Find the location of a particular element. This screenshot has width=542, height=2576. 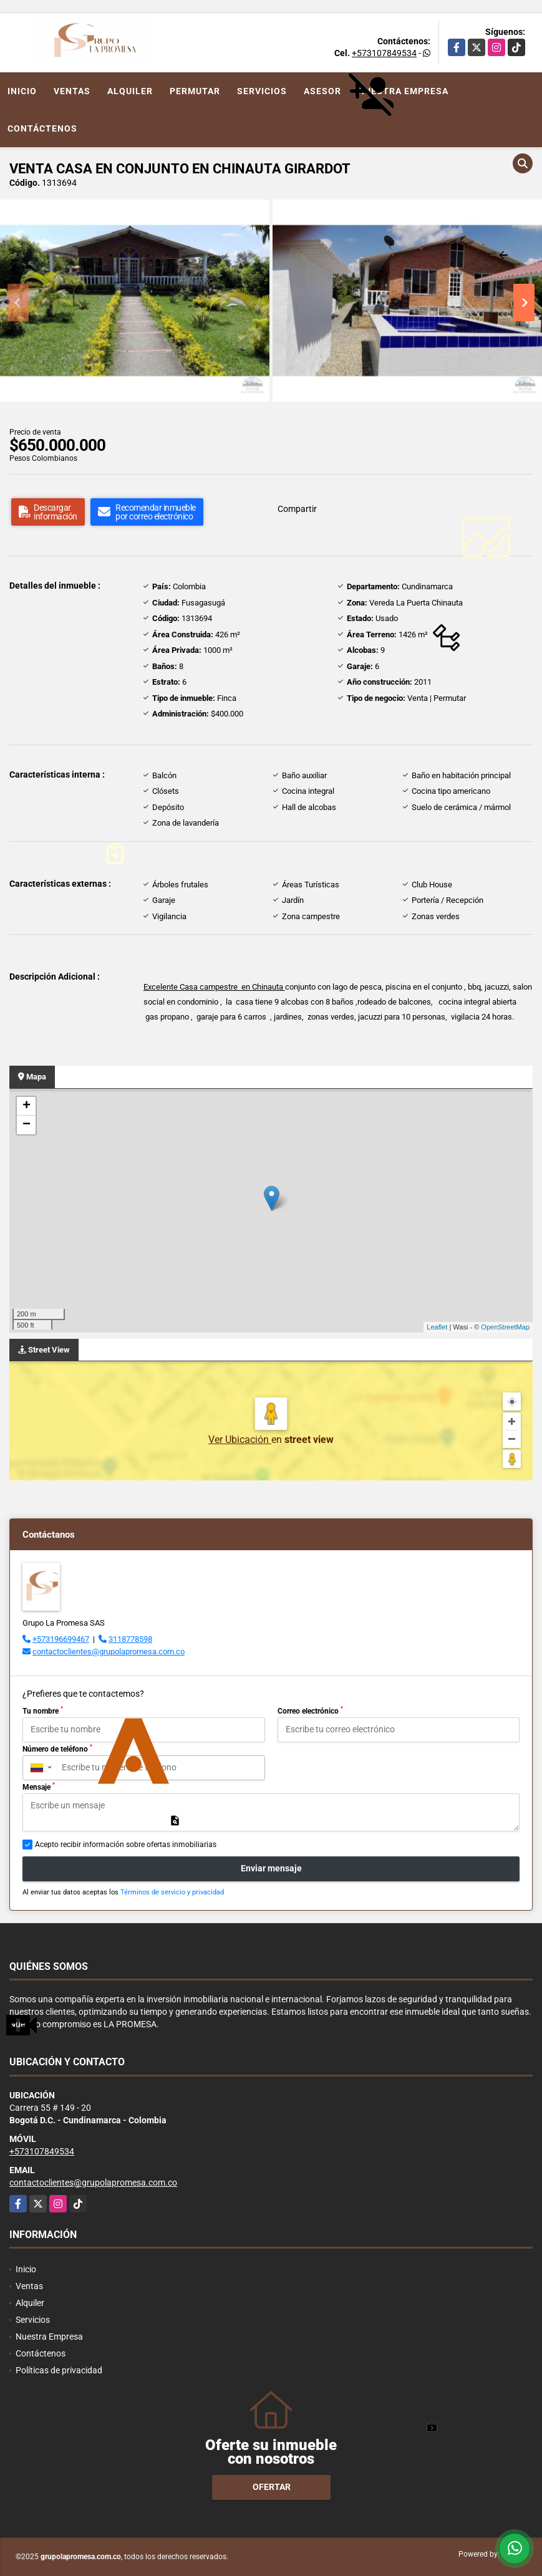

indicates a class definition in code is located at coordinates (447, 638).